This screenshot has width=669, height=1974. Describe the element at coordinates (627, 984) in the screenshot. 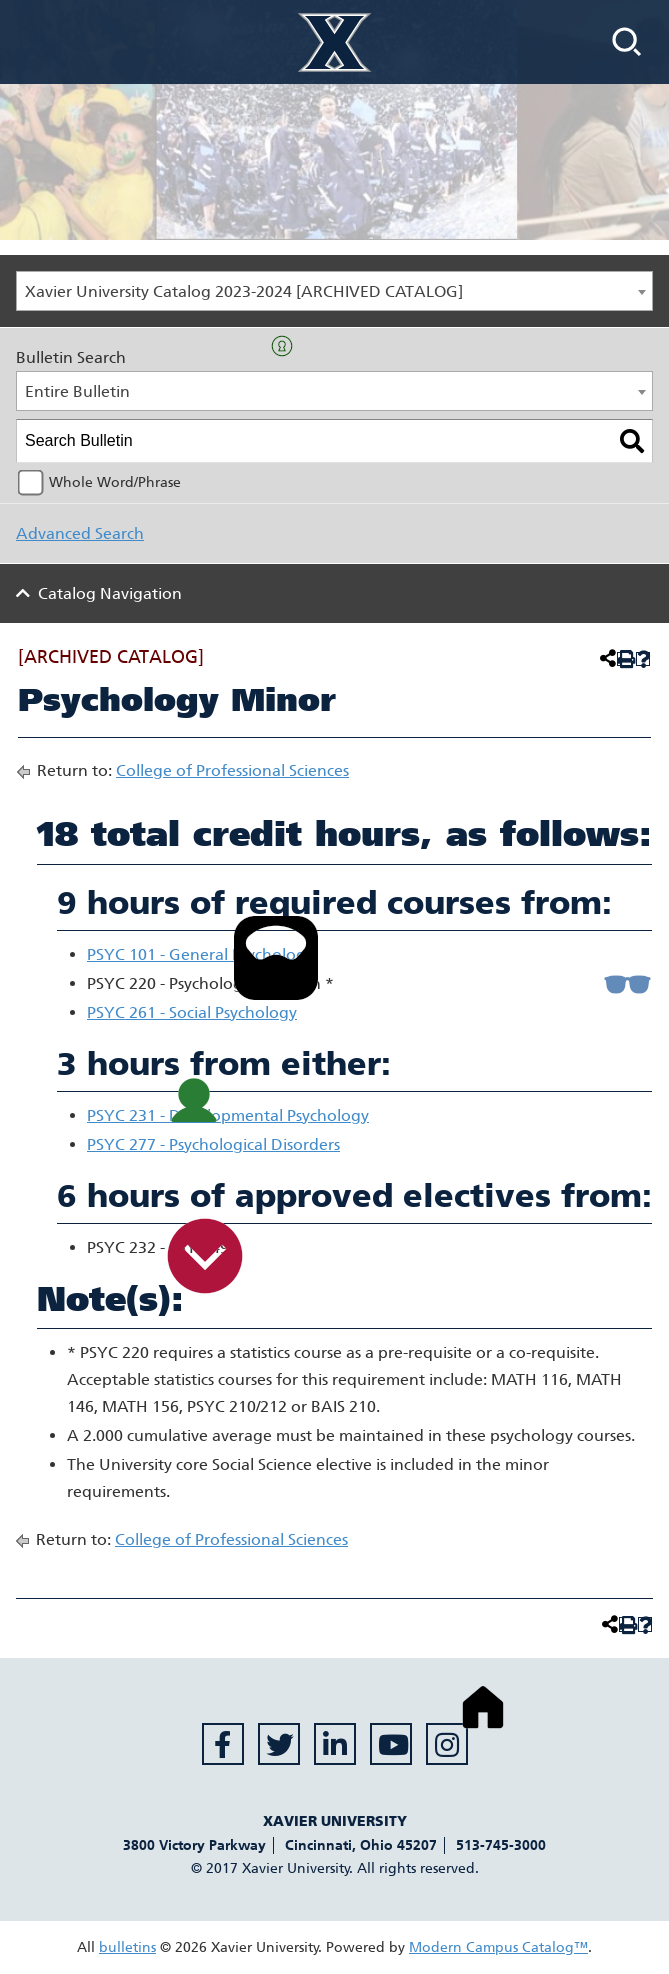

I see `enable reading mode` at that location.